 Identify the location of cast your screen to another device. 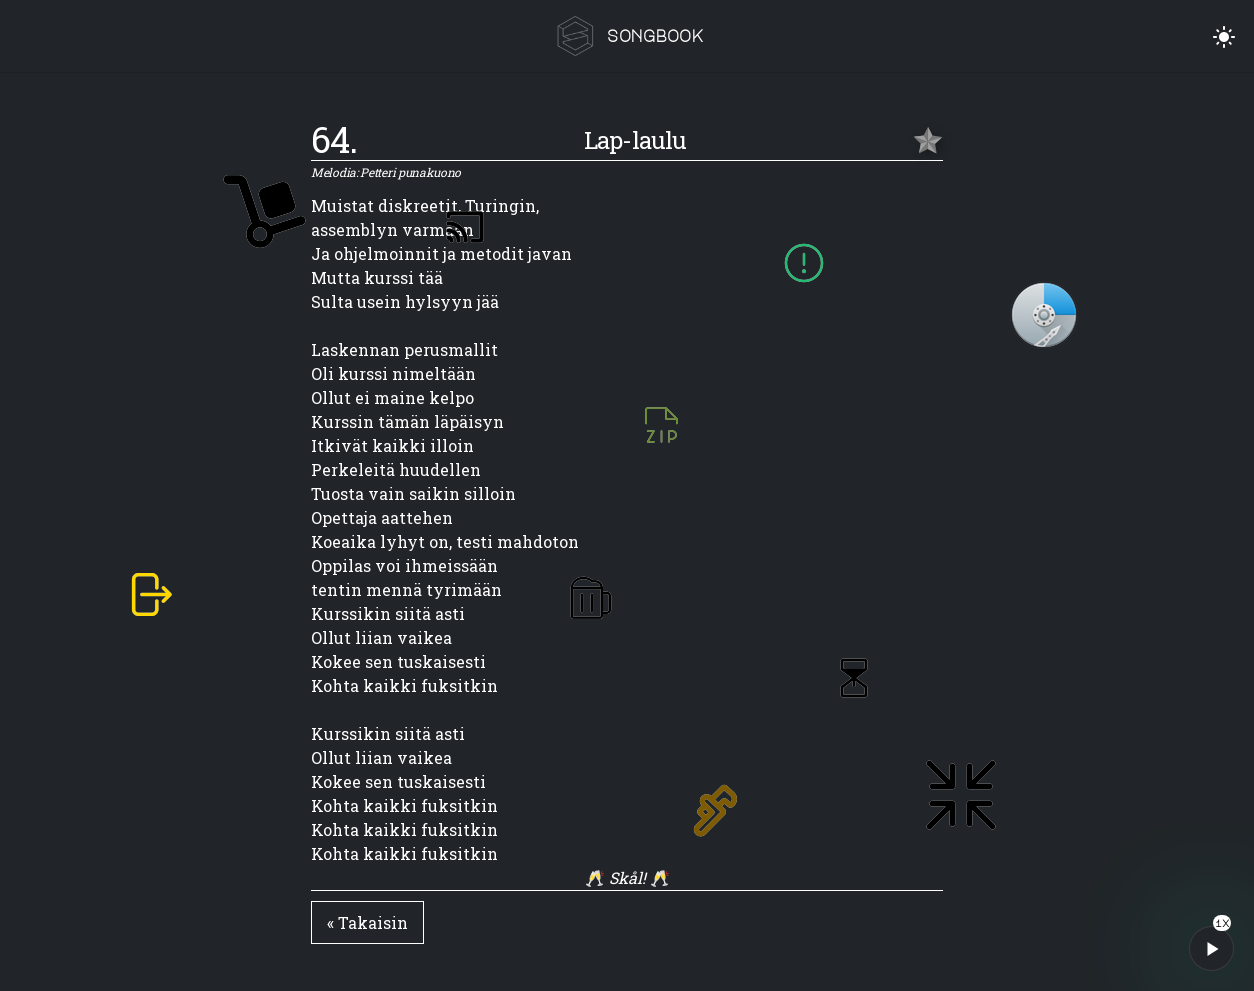
(465, 227).